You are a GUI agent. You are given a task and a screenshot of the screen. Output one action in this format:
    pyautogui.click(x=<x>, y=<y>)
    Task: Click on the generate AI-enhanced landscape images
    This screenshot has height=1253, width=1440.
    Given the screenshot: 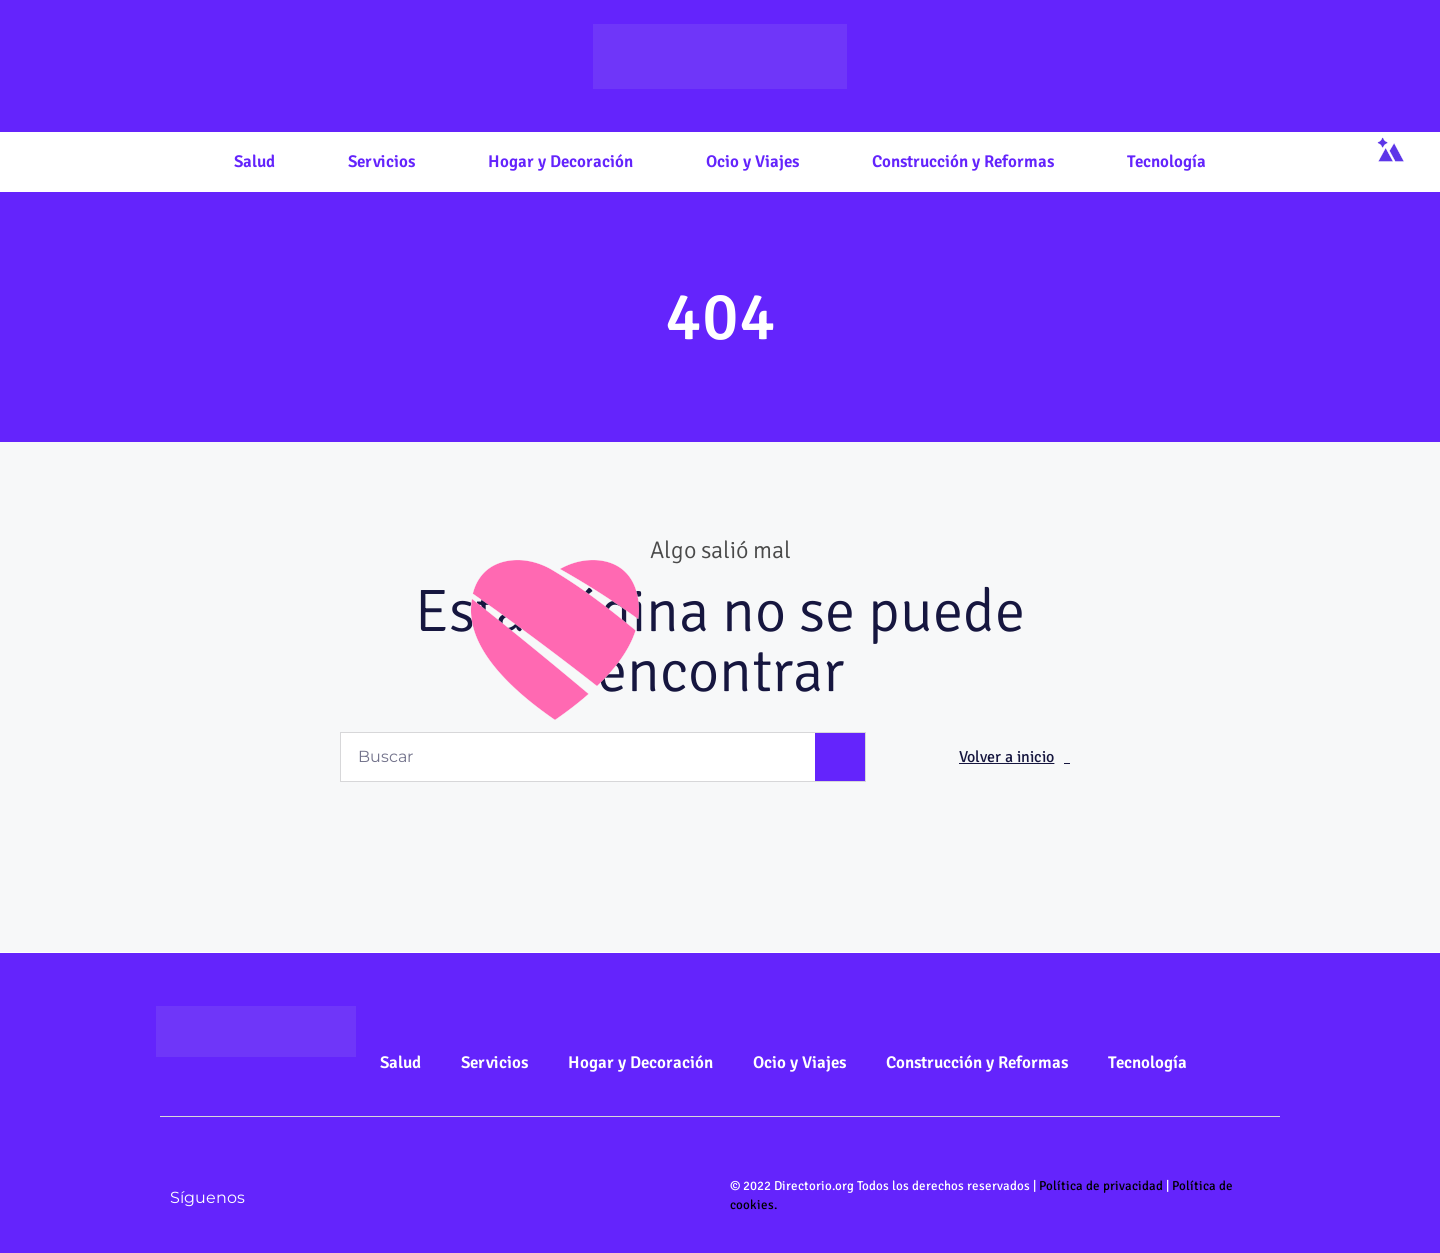 What is the action you would take?
    pyautogui.click(x=1390, y=150)
    